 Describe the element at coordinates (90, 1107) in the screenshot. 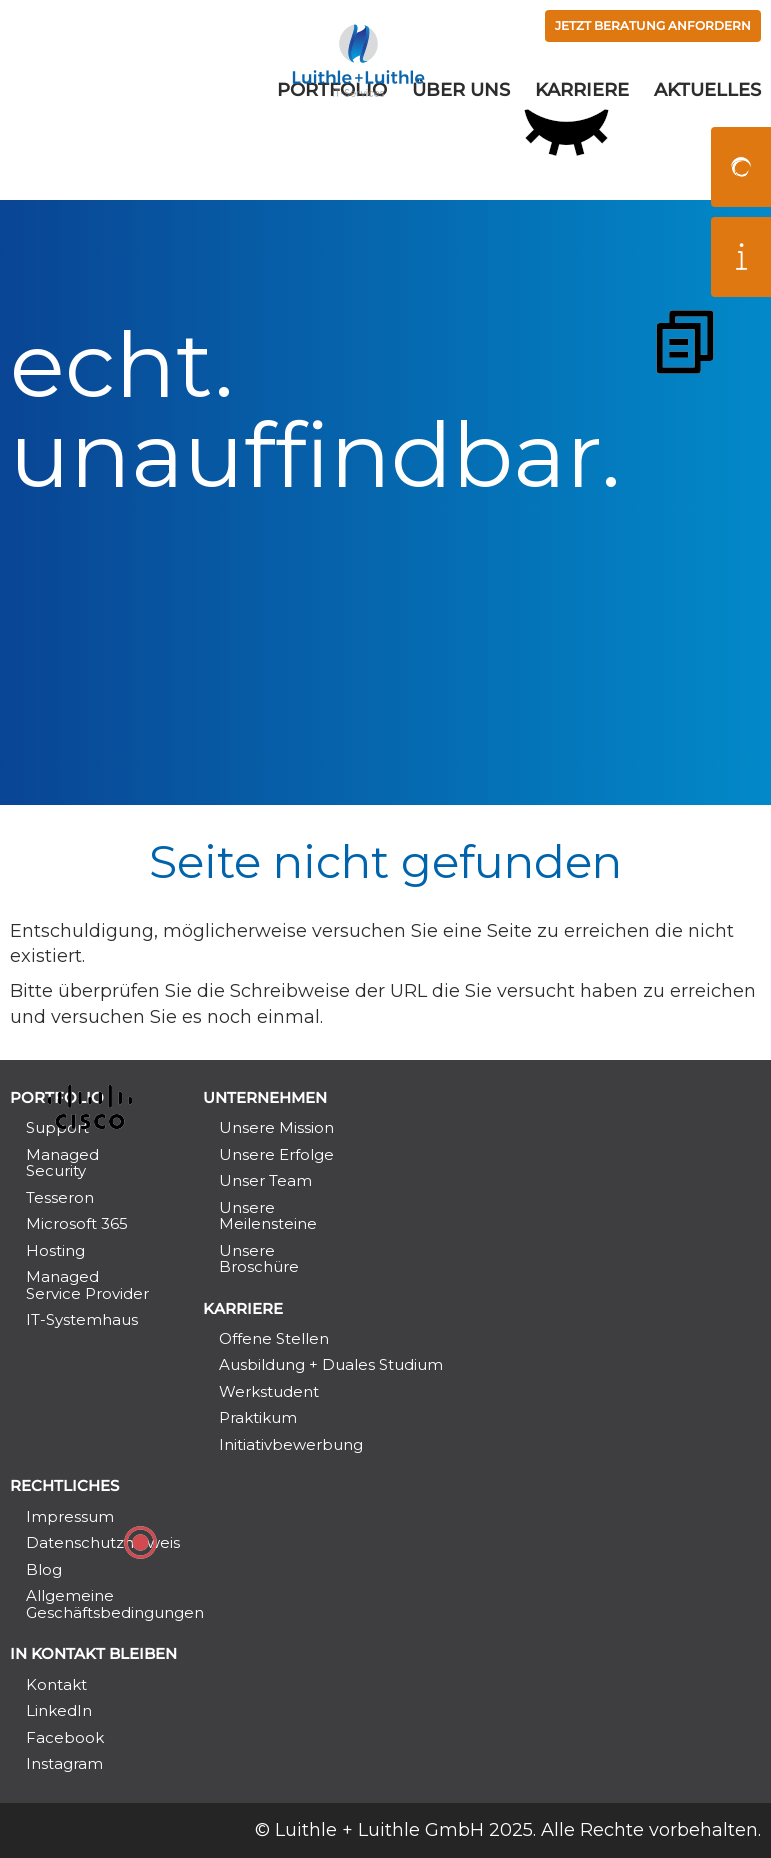

I see `Cisco company logo` at that location.